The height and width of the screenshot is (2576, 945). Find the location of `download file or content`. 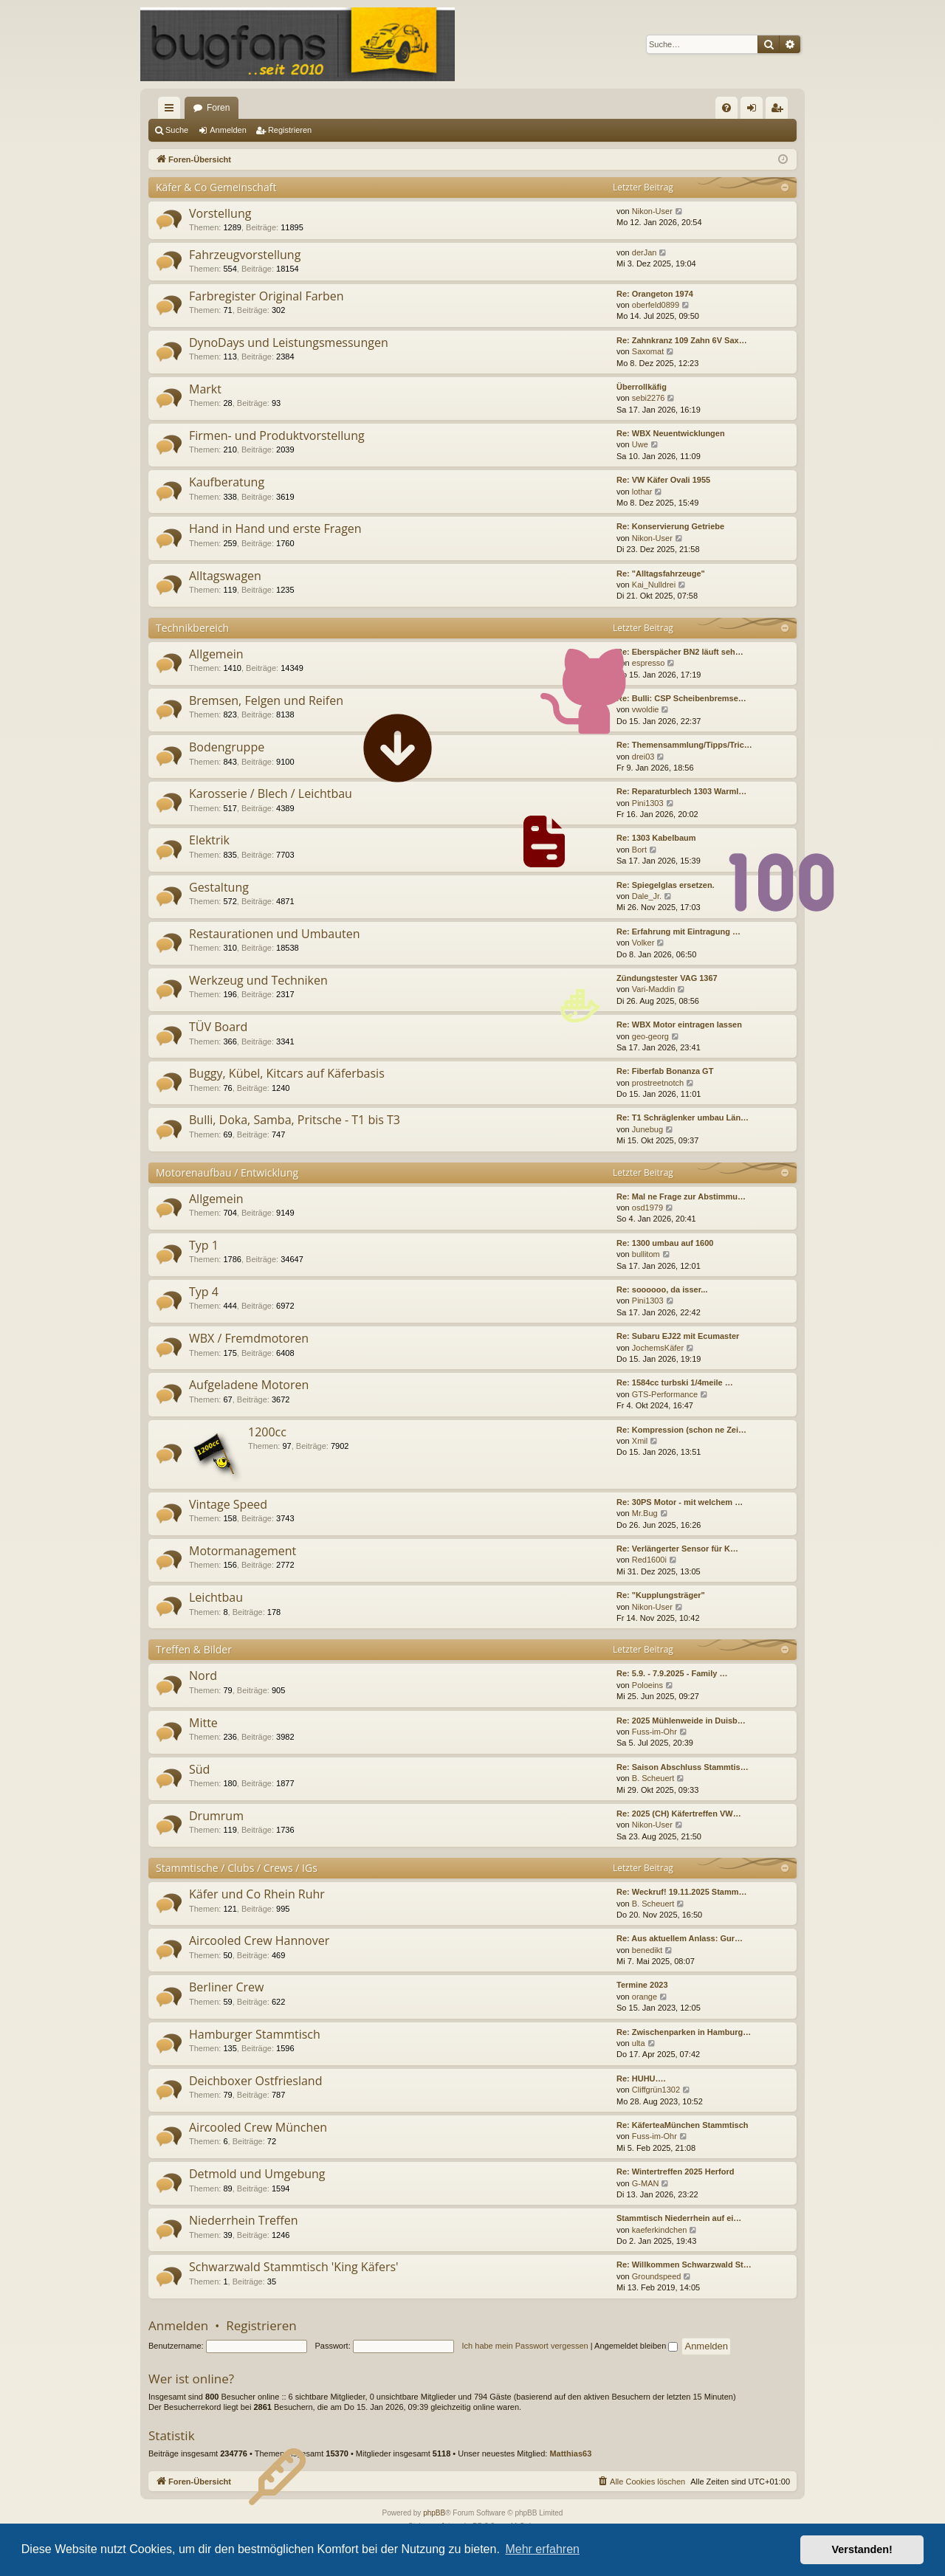

download file or content is located at coordinates (397, 748).